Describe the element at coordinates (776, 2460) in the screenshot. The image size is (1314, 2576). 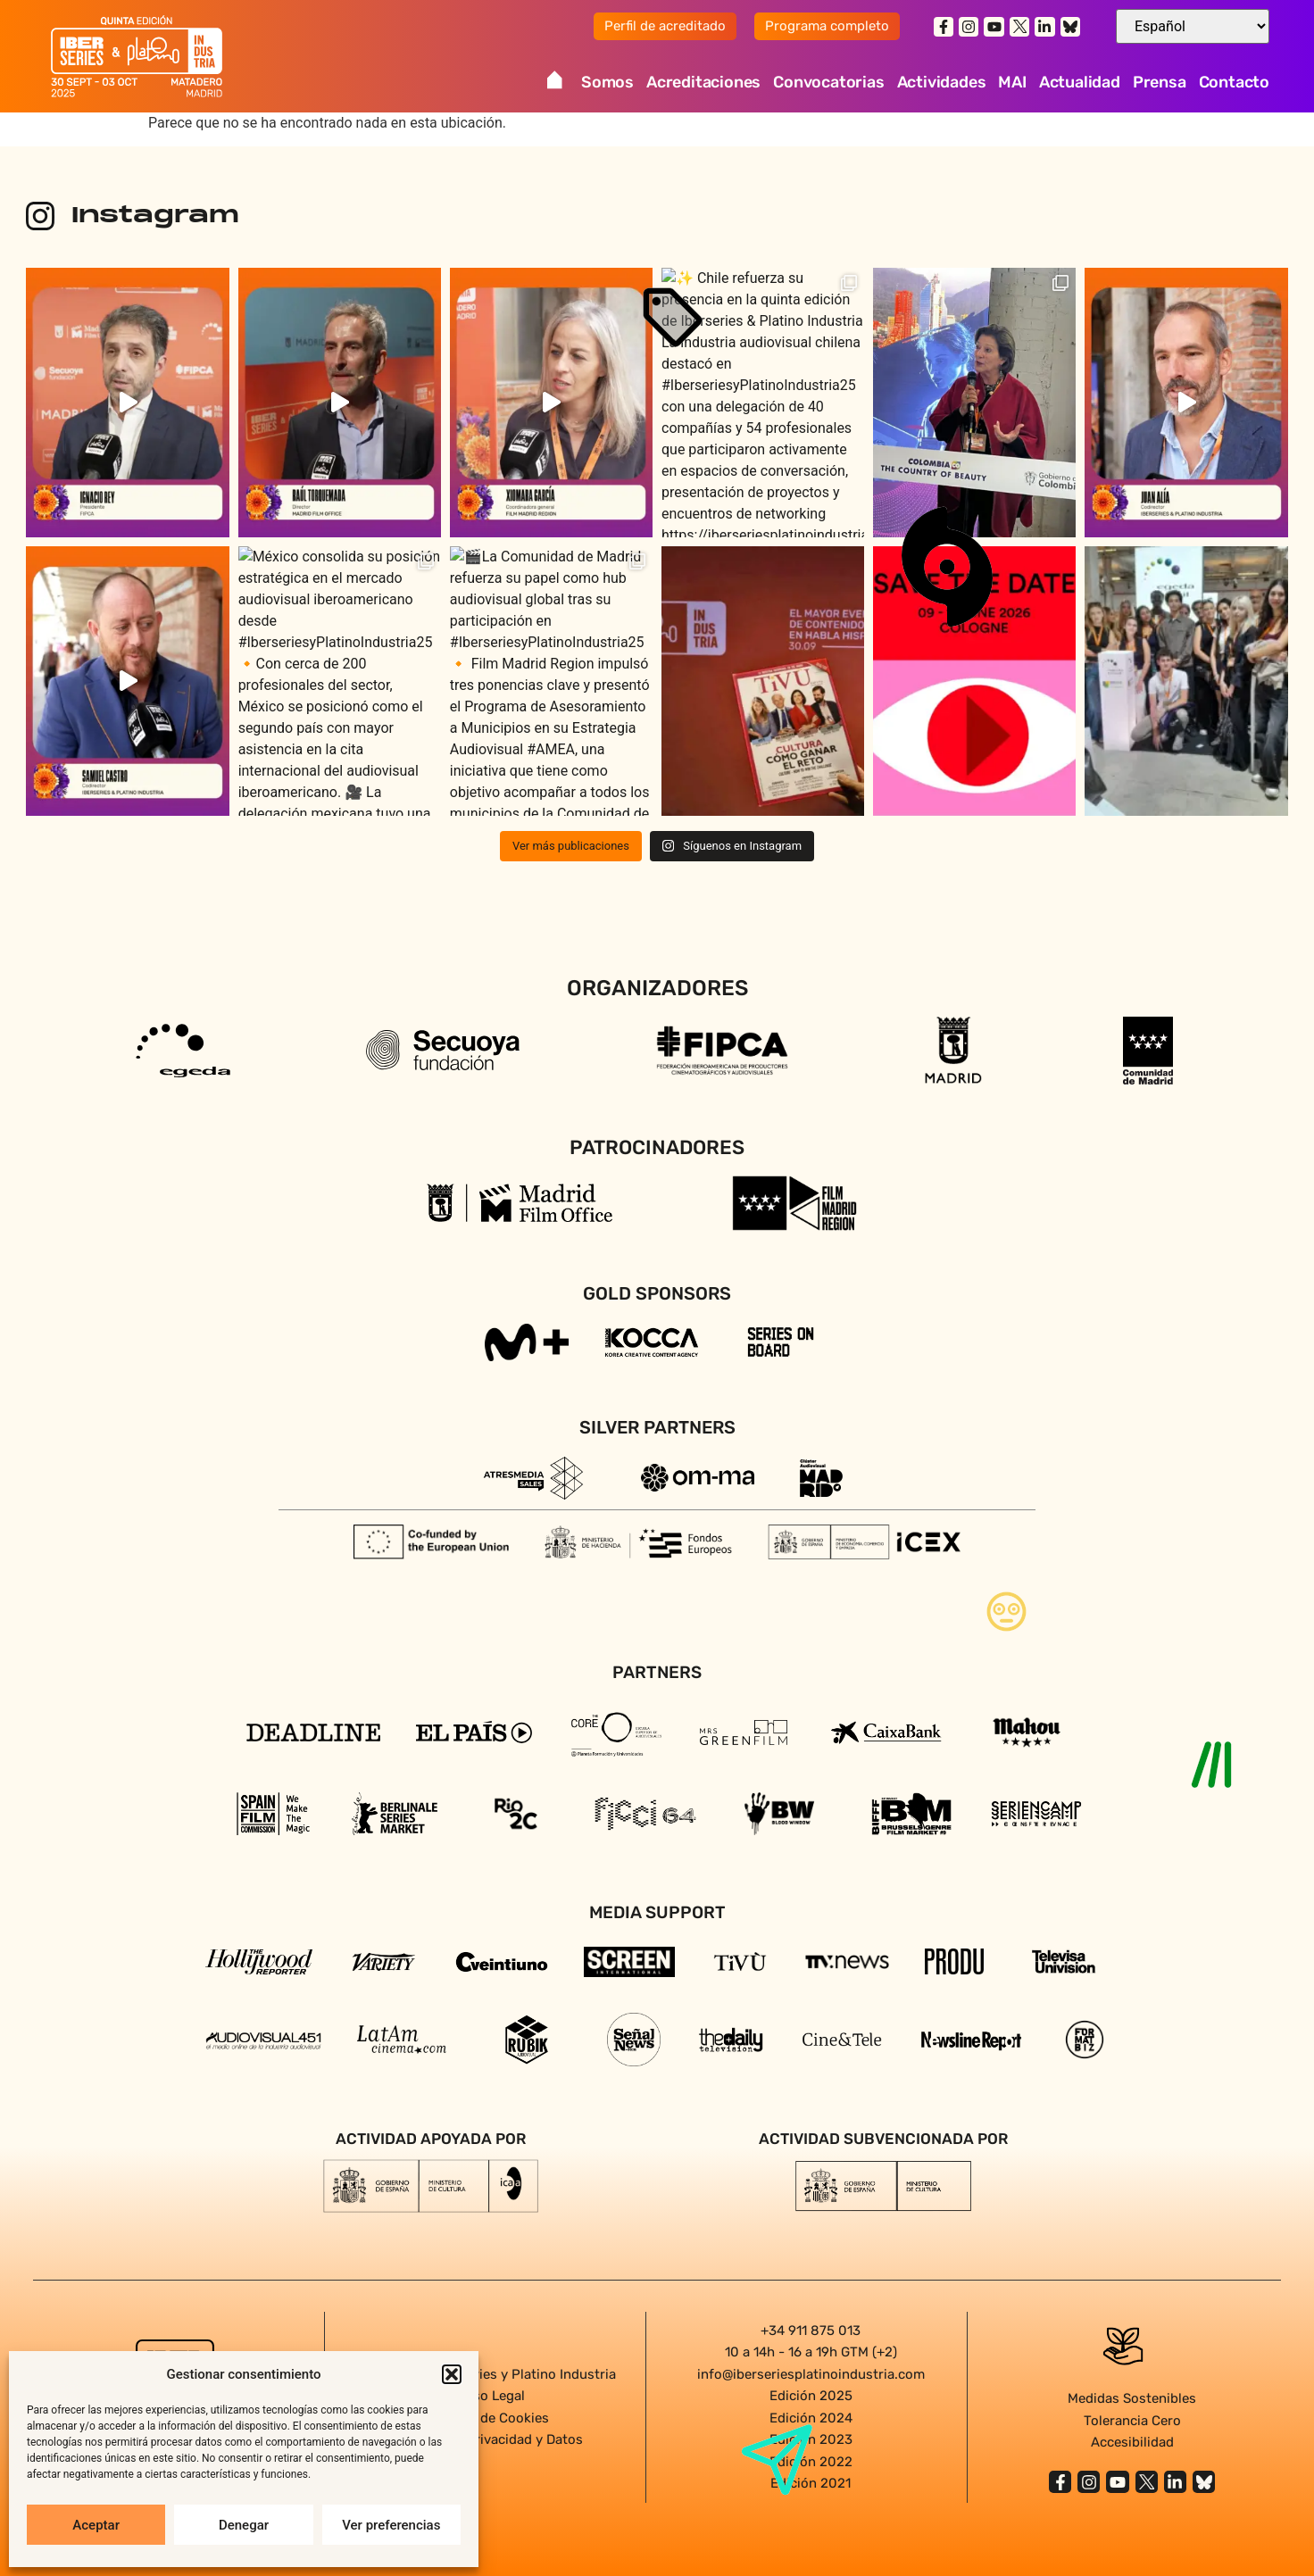
I see `send a message` at that location.